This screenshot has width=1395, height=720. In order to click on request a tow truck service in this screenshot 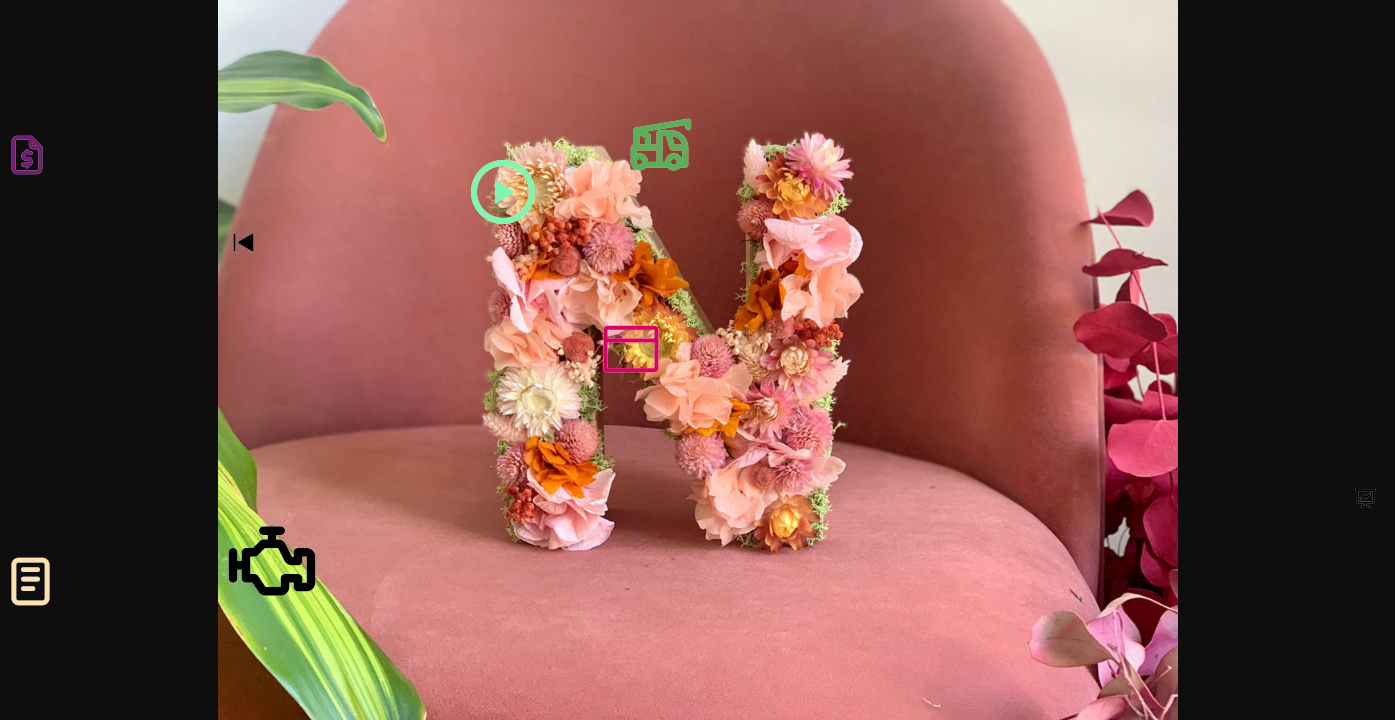, I will do `click(659, 147)`.